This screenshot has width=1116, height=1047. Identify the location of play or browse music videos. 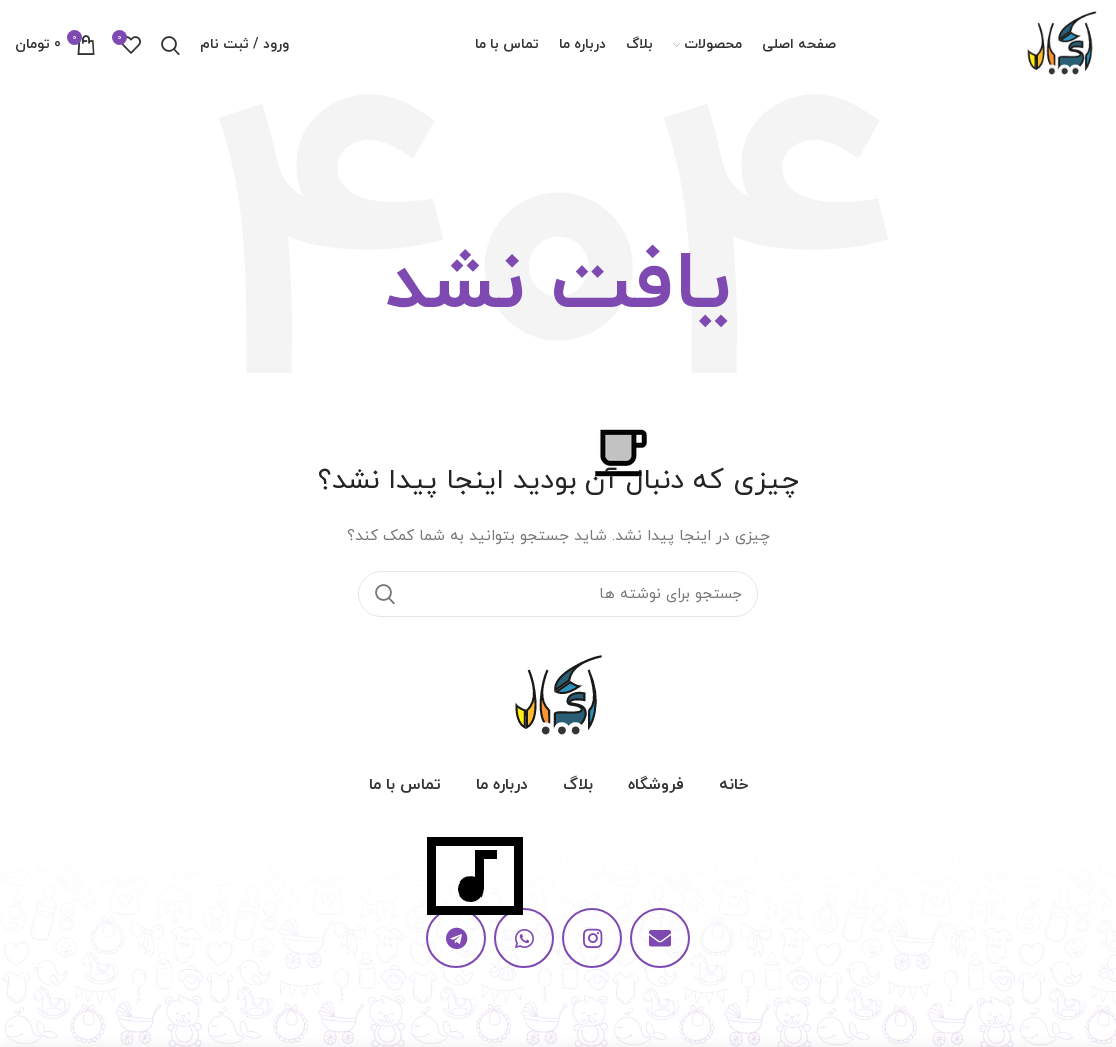
(475, 876).